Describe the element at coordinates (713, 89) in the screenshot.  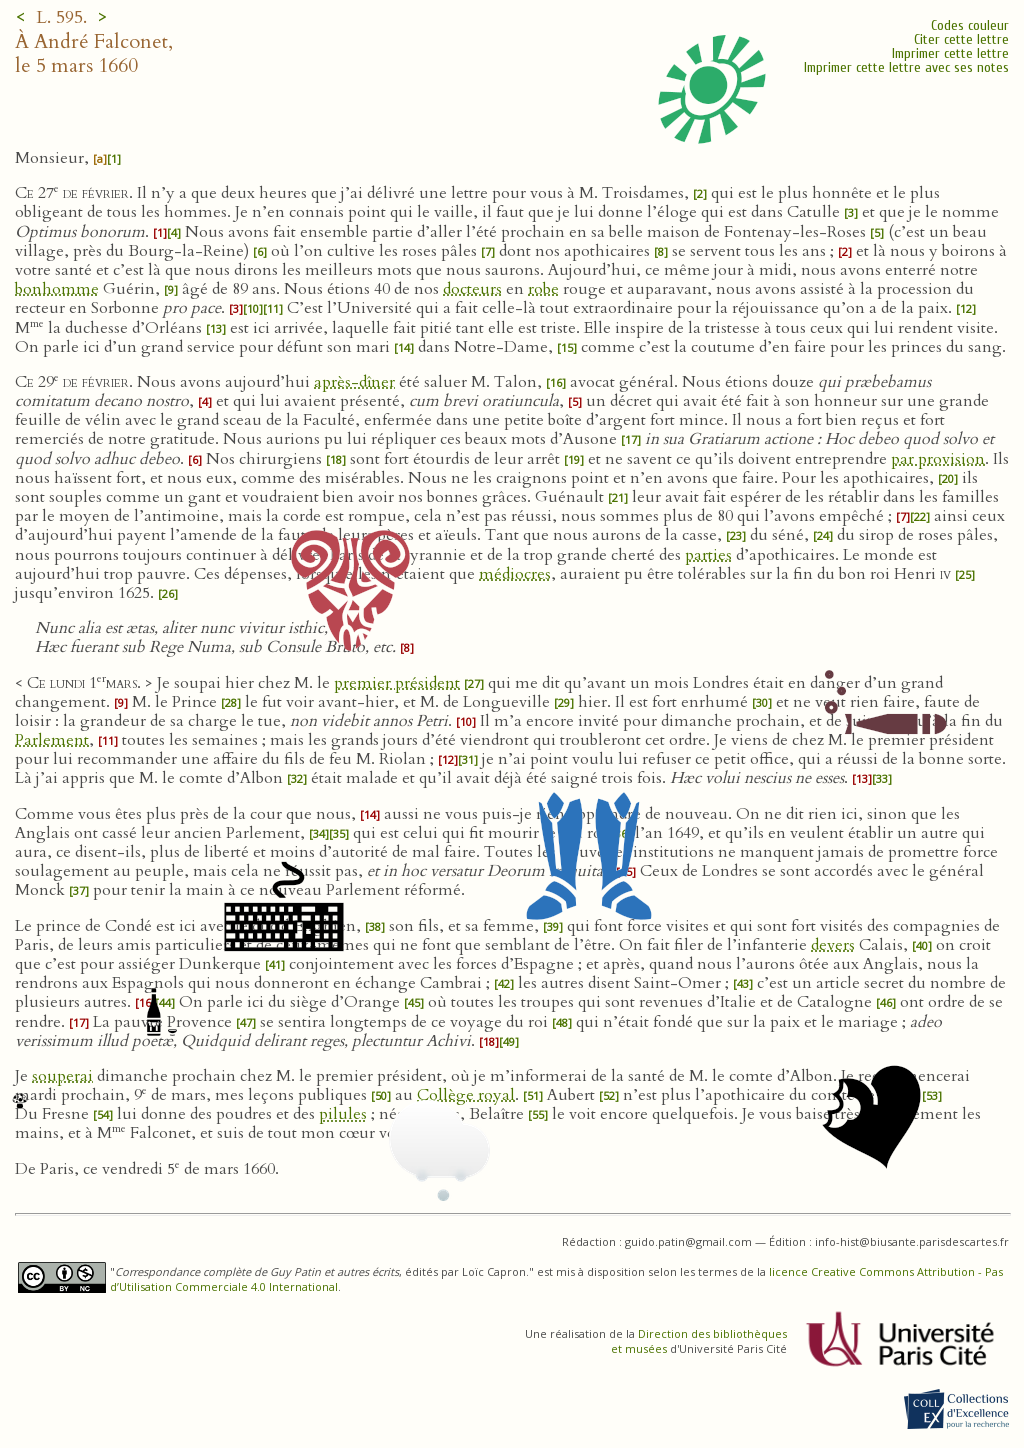
I see `indicates a solar or radiant energy ability` at that location.